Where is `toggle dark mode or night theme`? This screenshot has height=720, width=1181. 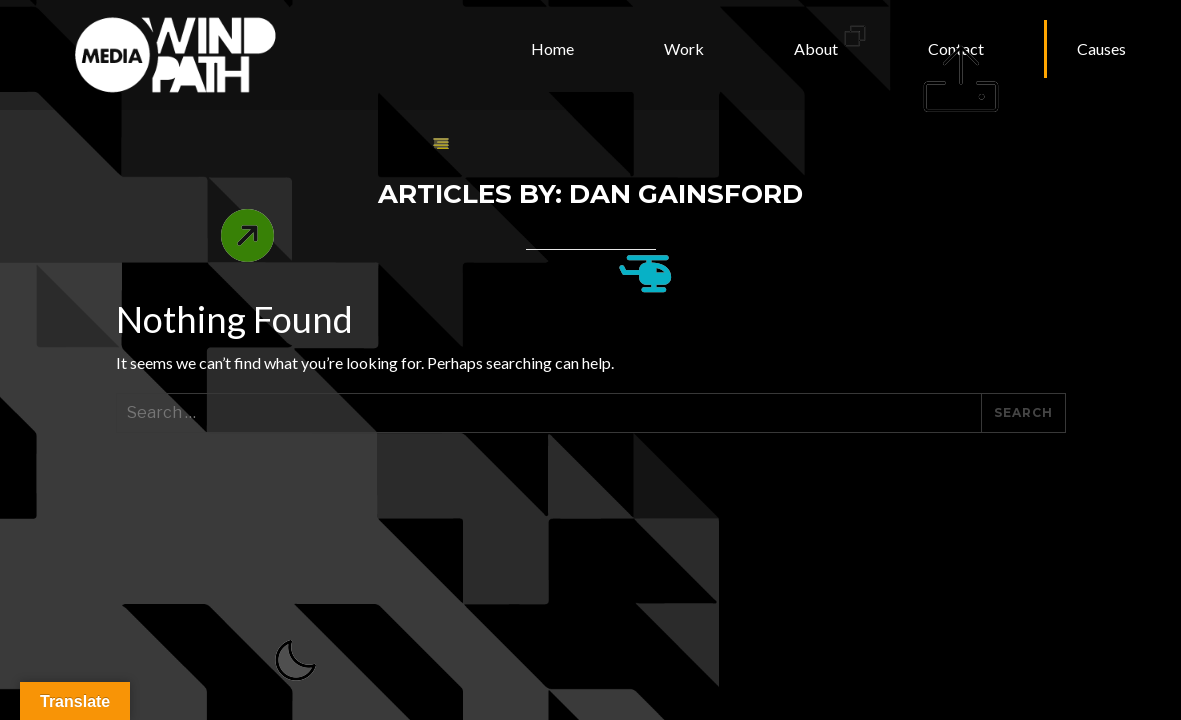
toggle dark mode or night theme is located at coordinates (294, 661).